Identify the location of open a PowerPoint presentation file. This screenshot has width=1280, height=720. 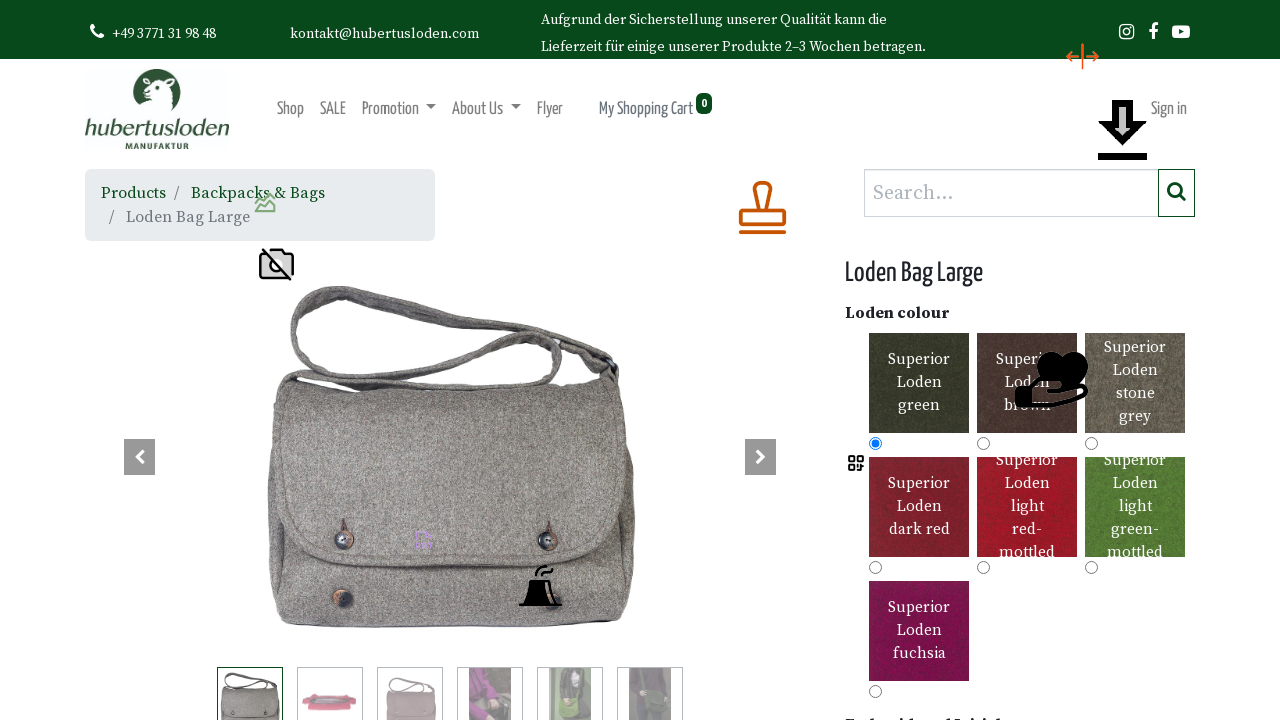
(424, 541).